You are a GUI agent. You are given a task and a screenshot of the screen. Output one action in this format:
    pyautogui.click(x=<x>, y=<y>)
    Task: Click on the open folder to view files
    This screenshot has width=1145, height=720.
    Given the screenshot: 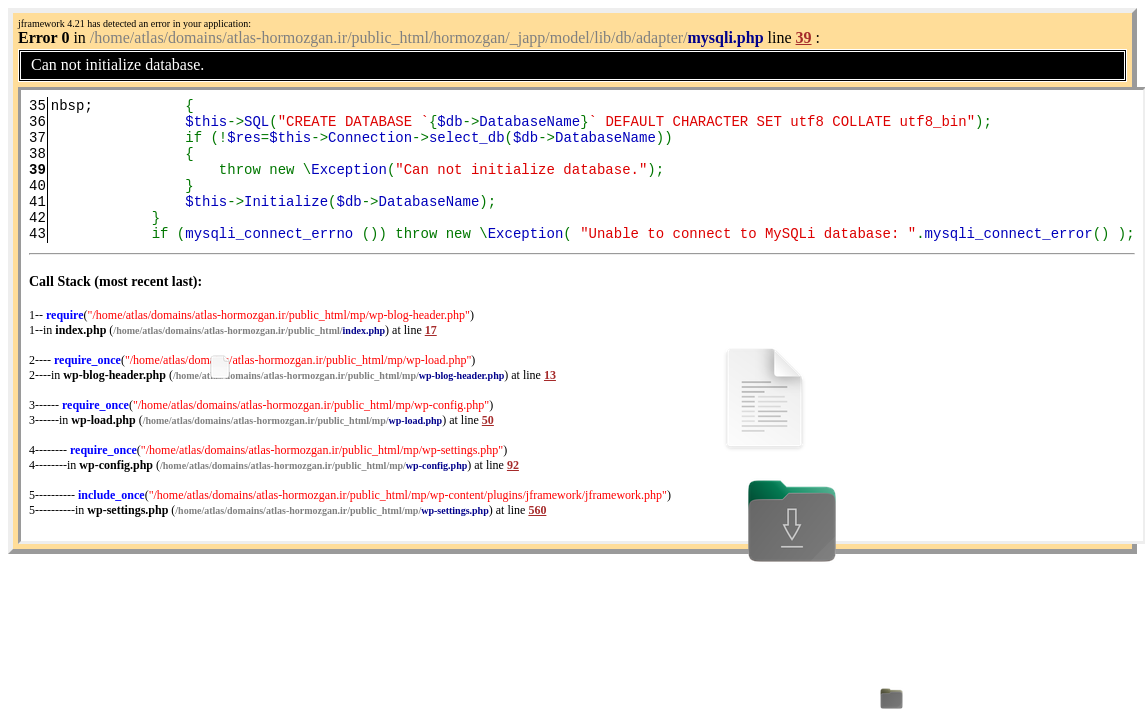 What is the action you would take?
    pyautogui.click(x=891, y=698)
    